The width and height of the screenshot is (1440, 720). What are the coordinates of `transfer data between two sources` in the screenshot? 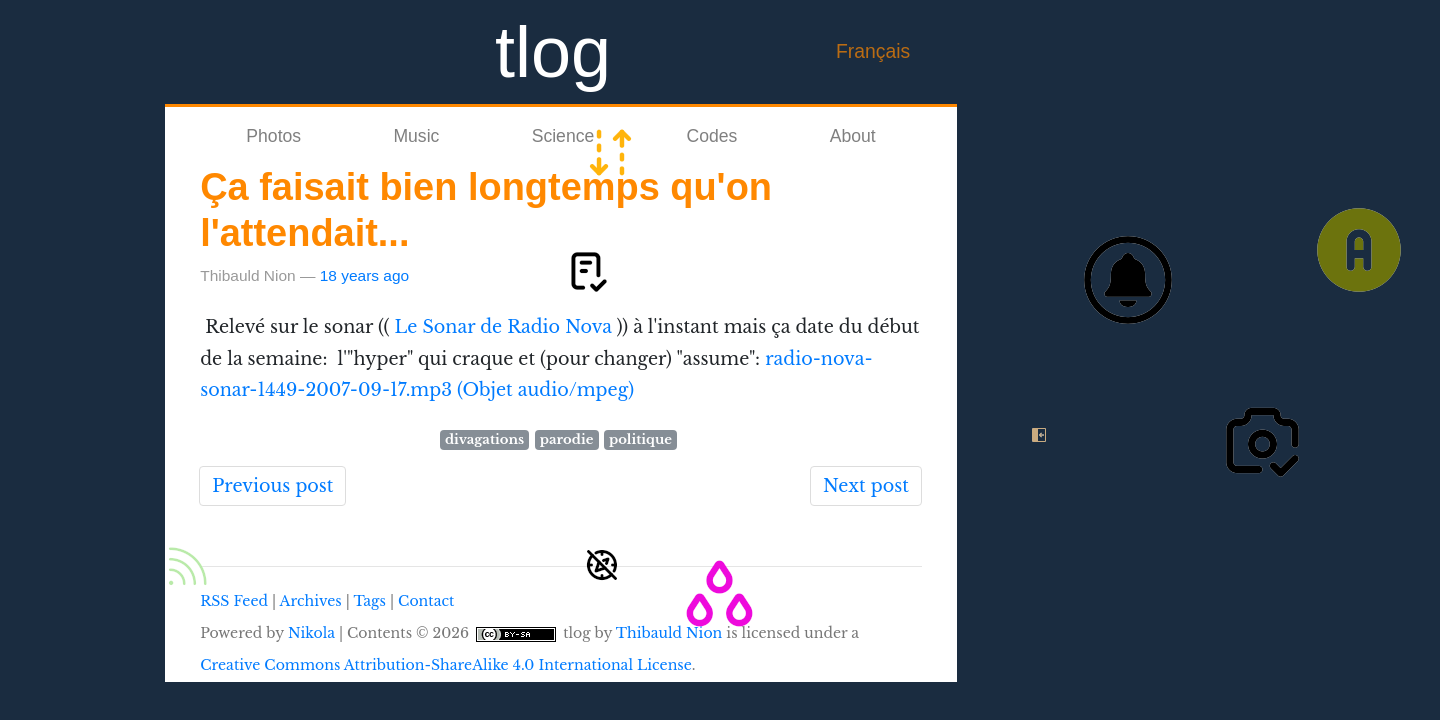 It's located at (610, 152).